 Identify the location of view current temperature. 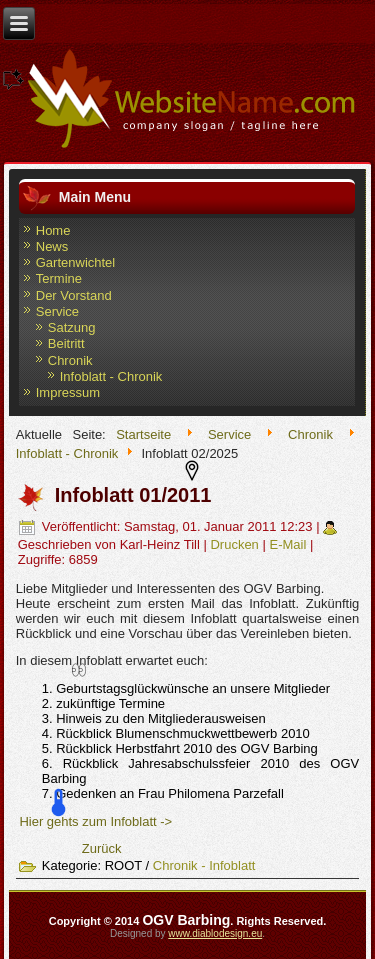
(58, 802).